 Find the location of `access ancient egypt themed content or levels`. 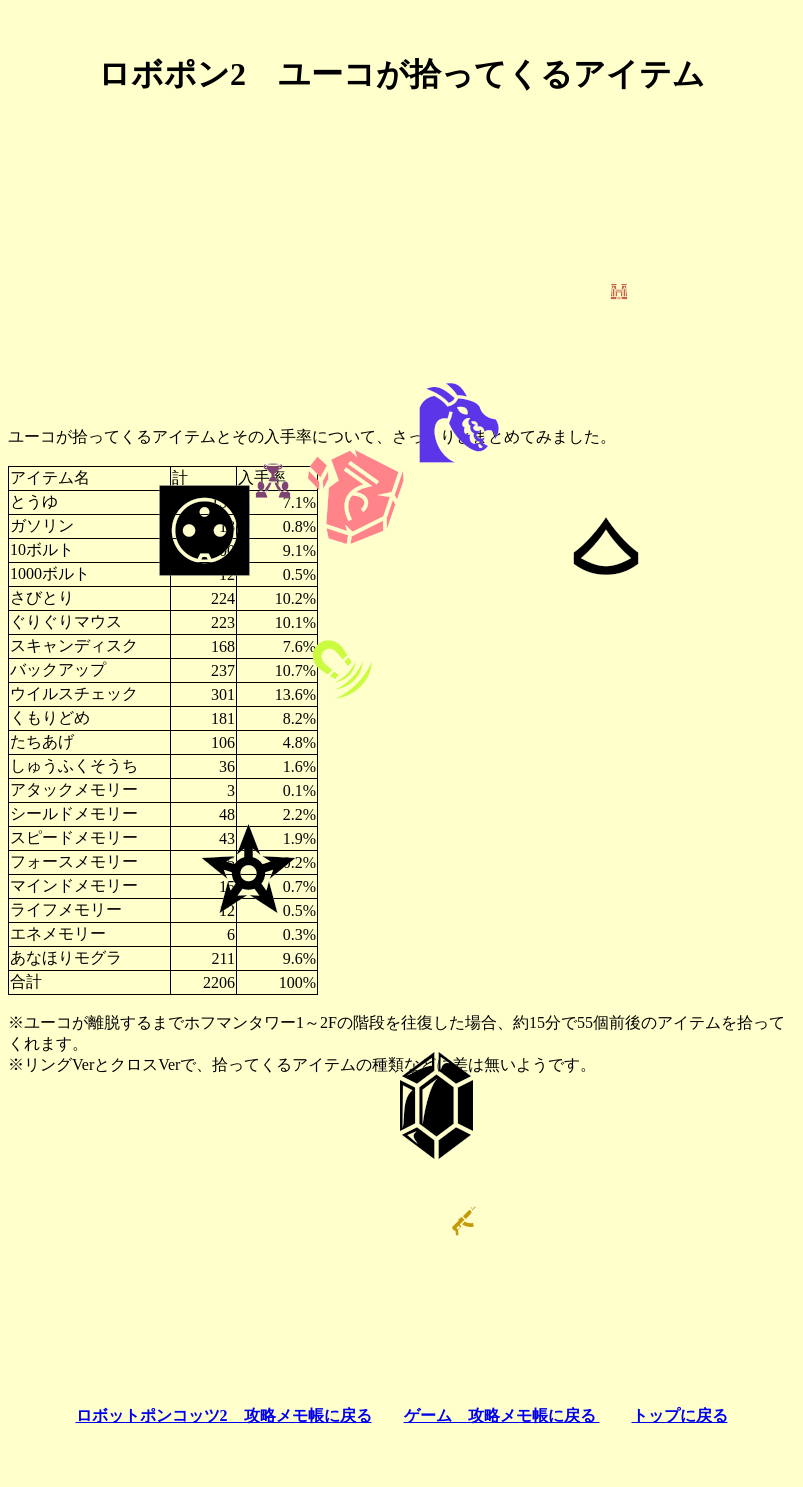

access ancient egypt themed content or levels is located at coordinates (619, 291).